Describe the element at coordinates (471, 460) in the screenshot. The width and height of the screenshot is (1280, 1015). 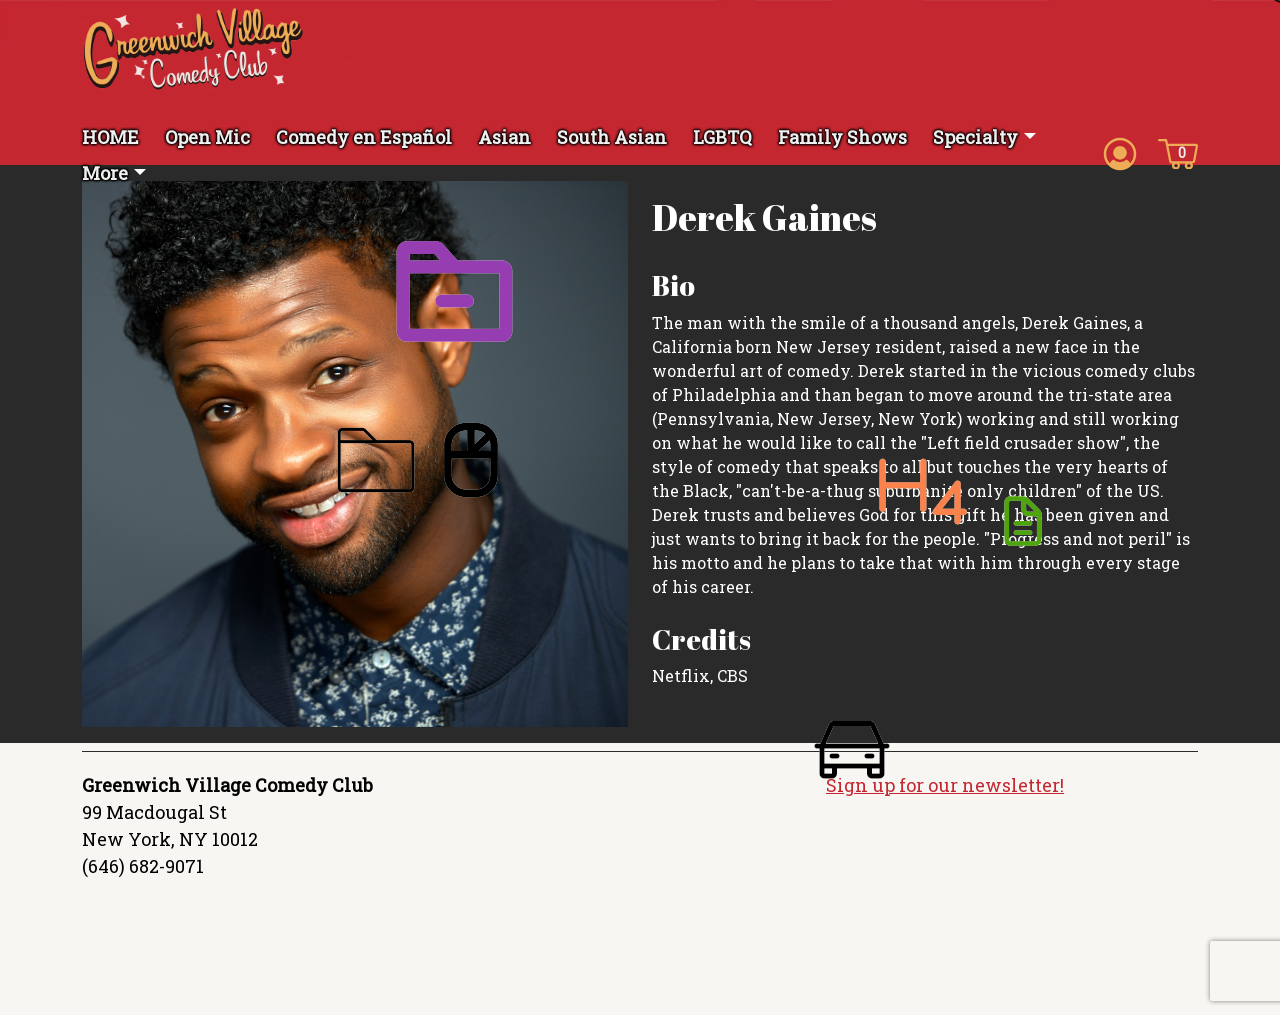
I see `right-click action or context menu trigger` at that location.